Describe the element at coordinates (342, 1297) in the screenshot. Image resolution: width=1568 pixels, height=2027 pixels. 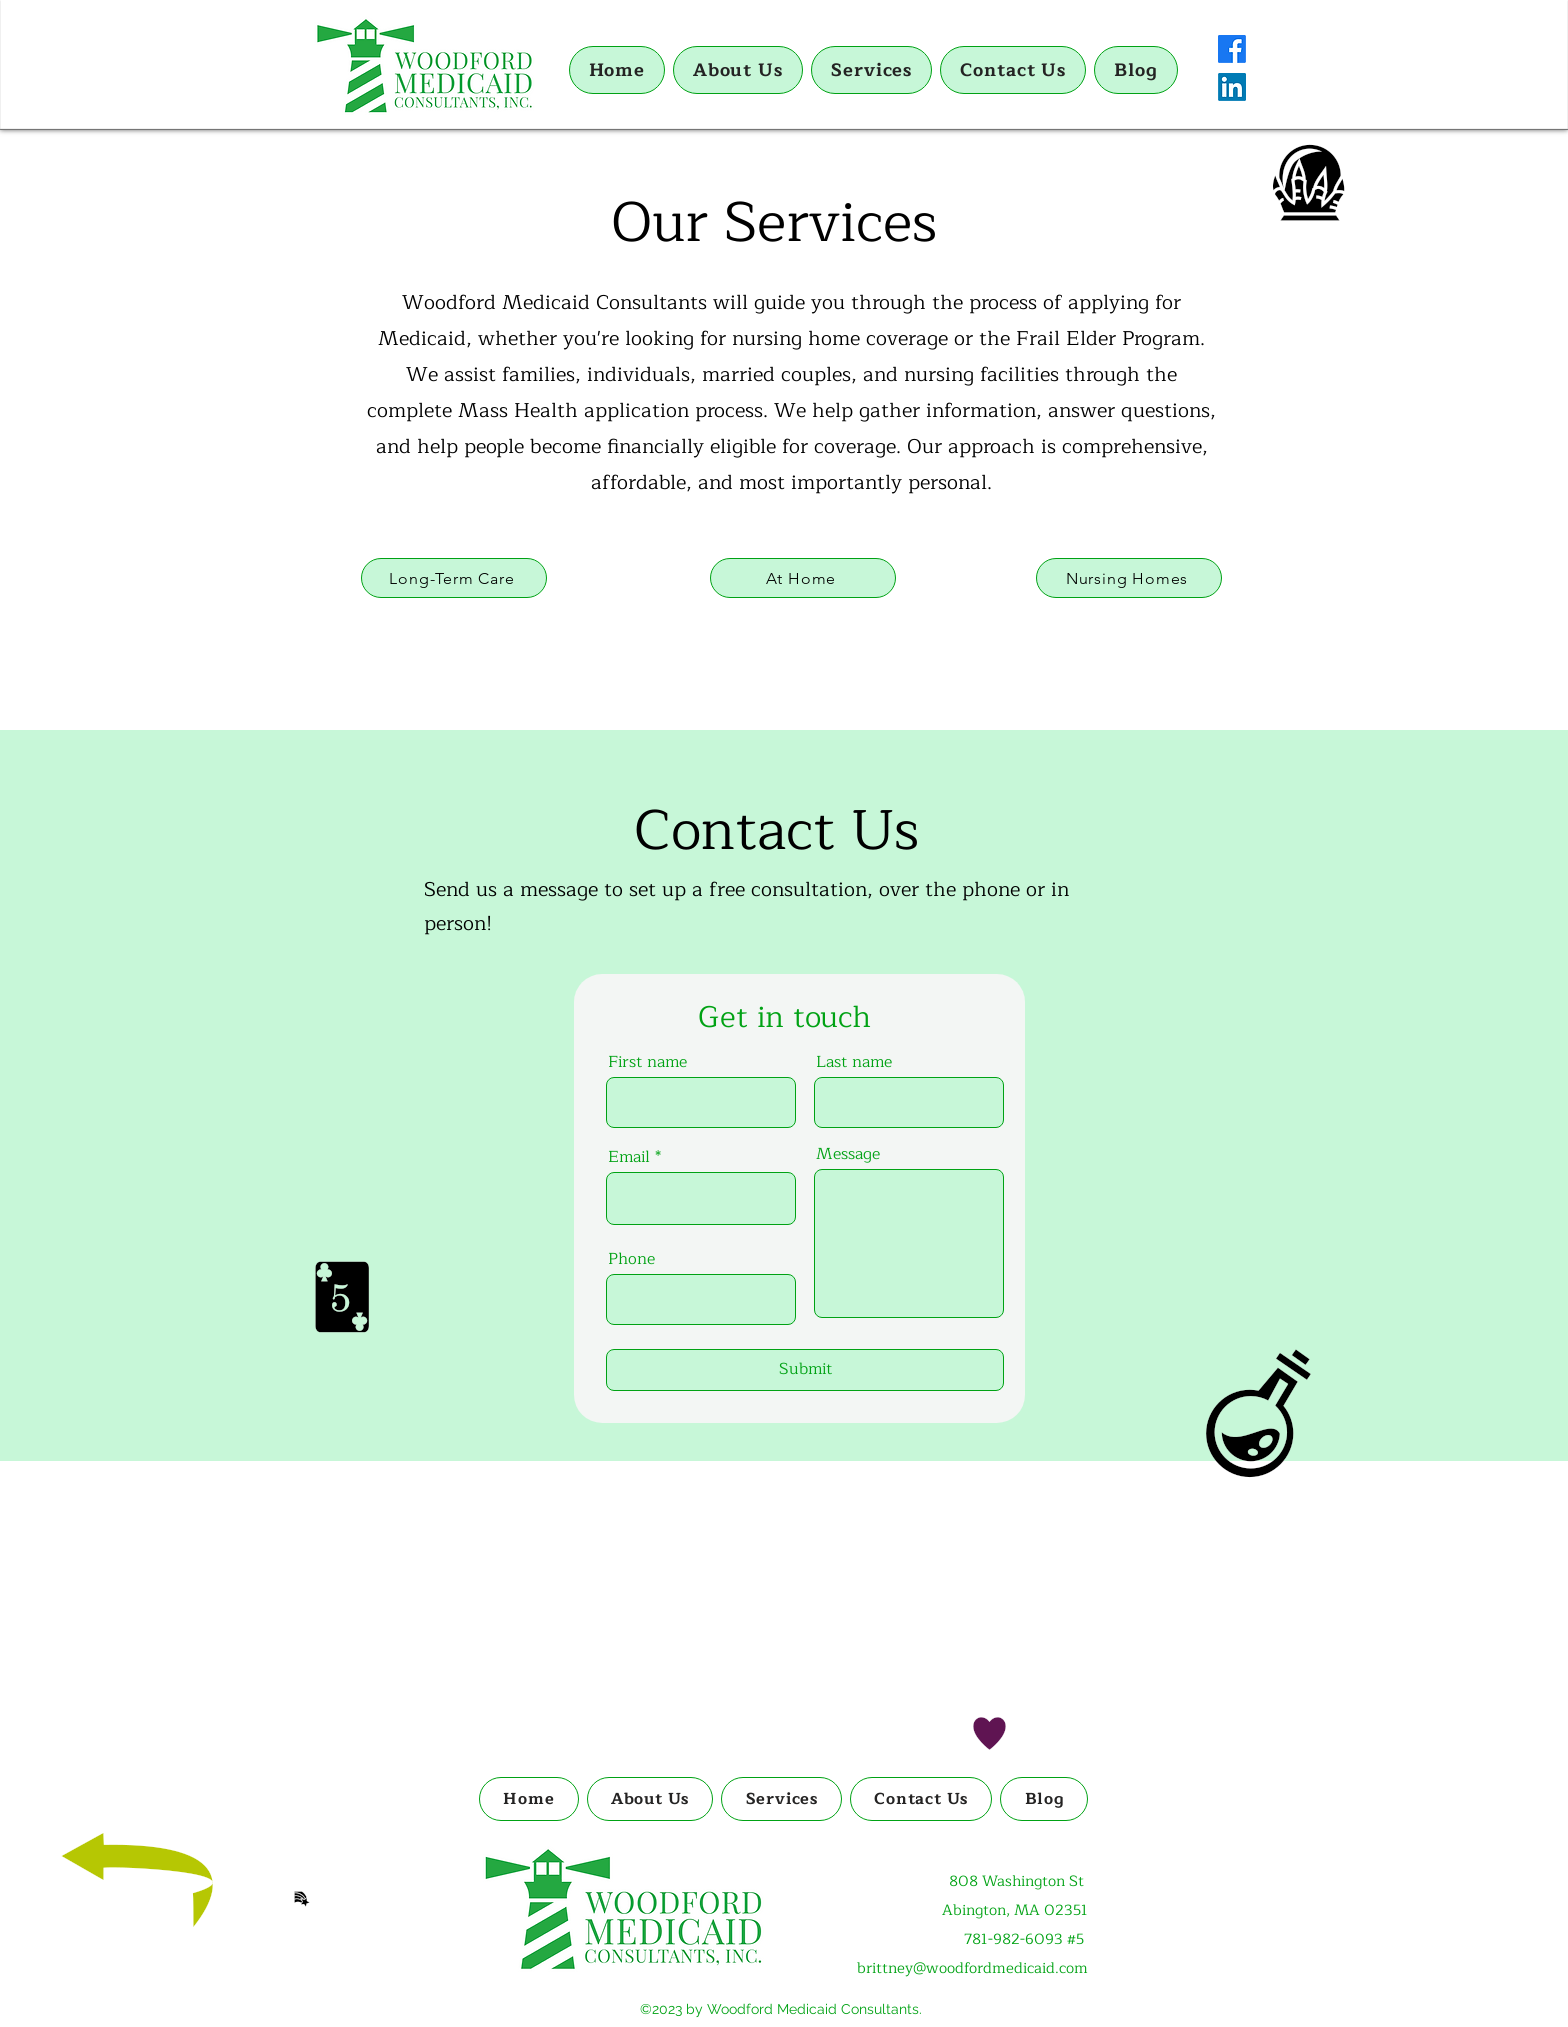
I see `five of clubs playing card` at that location.